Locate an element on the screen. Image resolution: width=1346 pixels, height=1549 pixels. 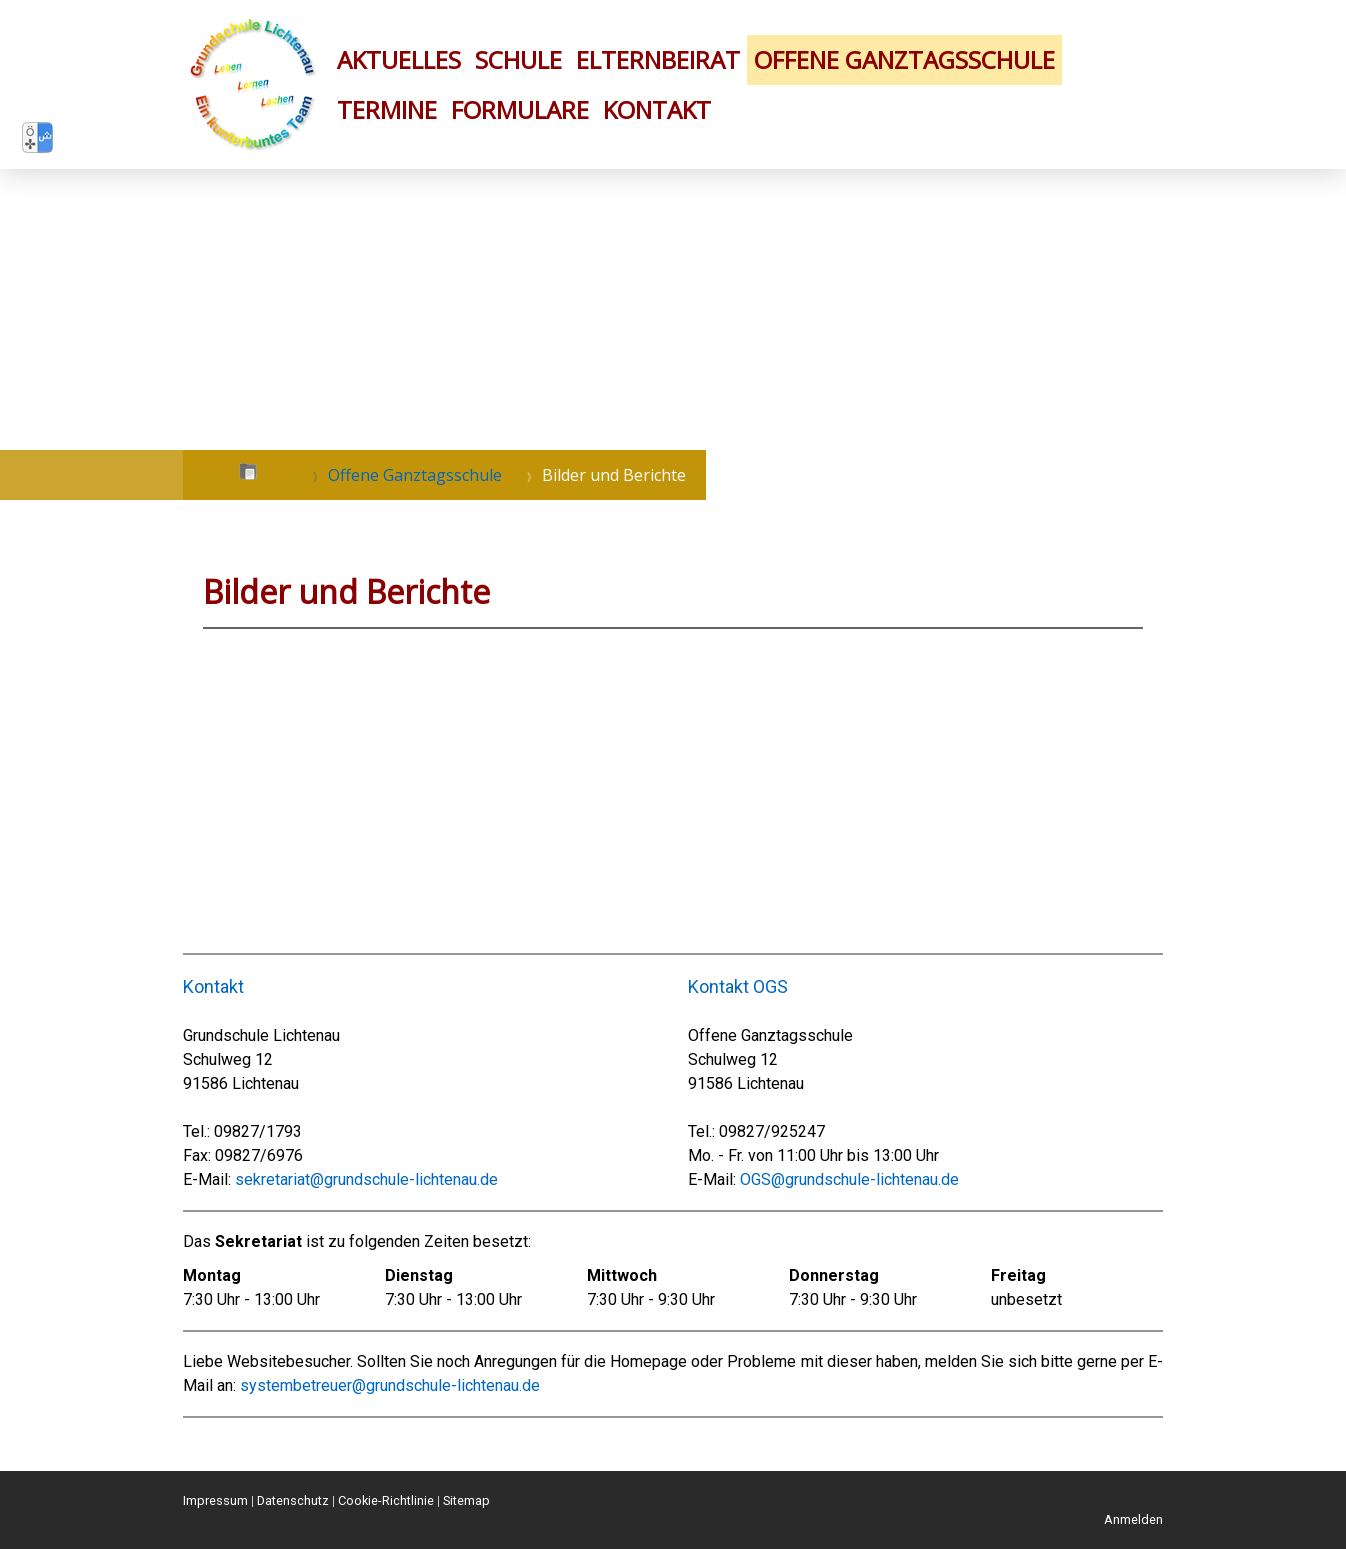
open the character map application is located at coordinates (37, 137).